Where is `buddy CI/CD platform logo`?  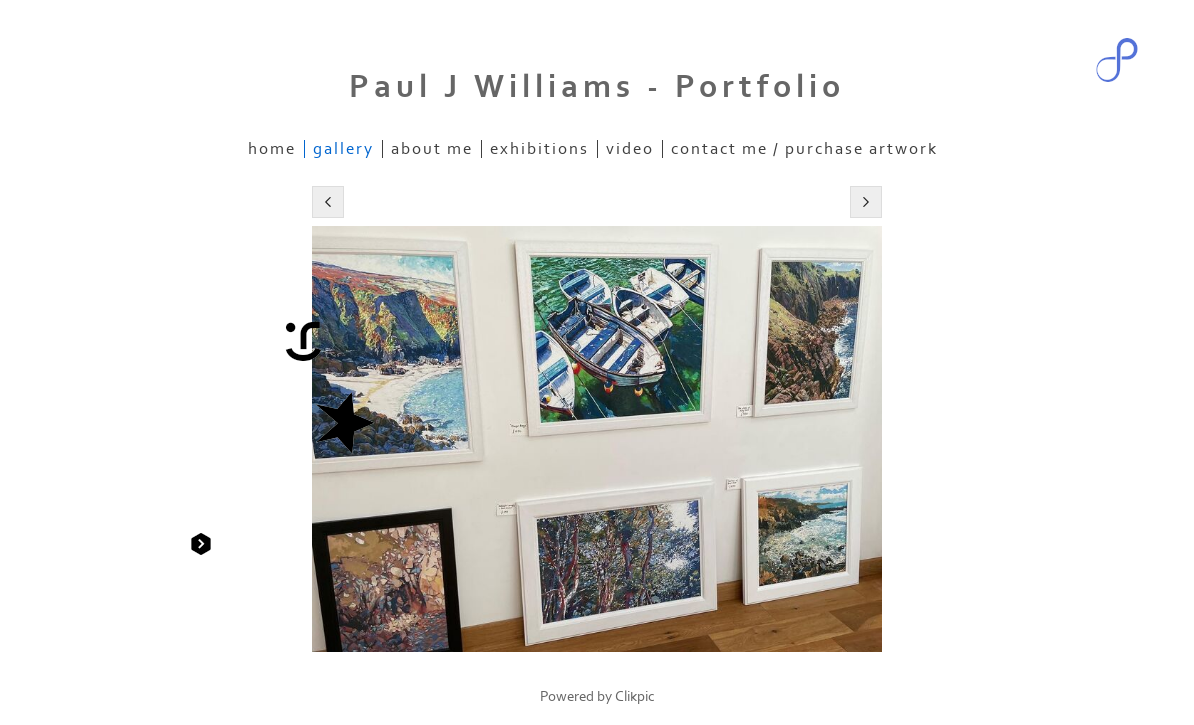
buddy CI/CD platform logo is located at coordinates (201, 544).